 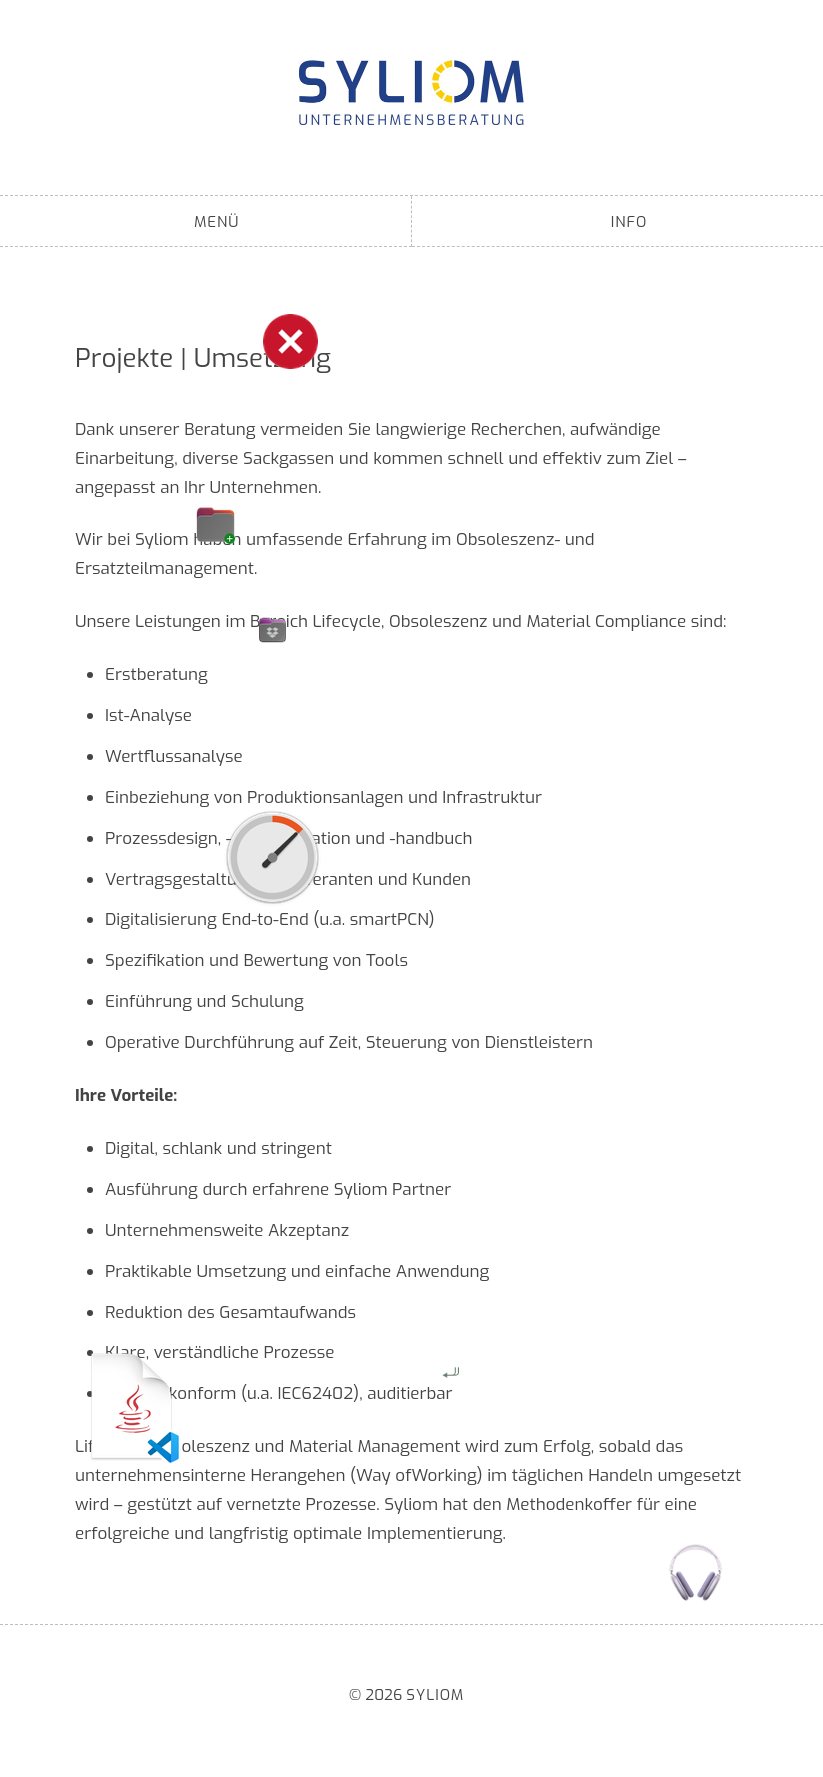 I want to click on open your Dropbox folder, so click(x=272, y=629).